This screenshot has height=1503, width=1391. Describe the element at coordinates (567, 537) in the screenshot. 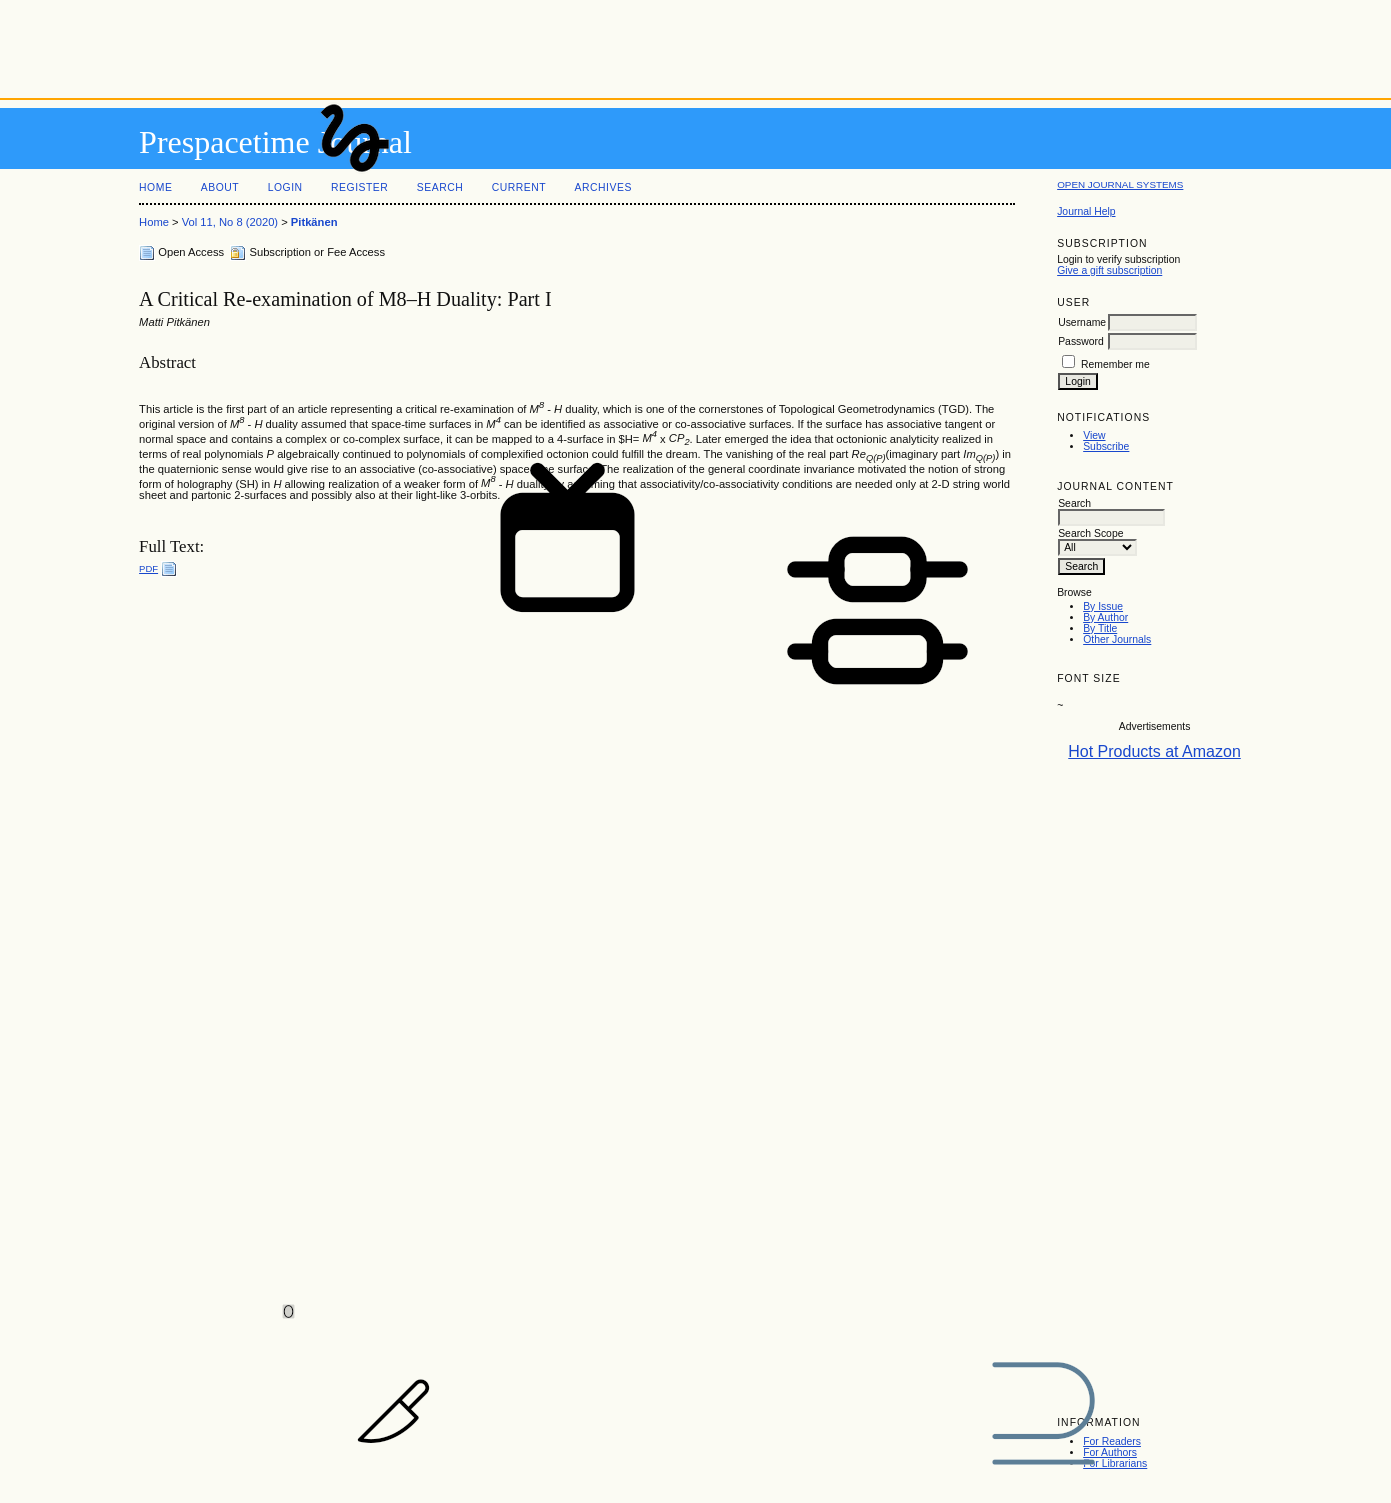

I see `access tv or video streaming` at that location.